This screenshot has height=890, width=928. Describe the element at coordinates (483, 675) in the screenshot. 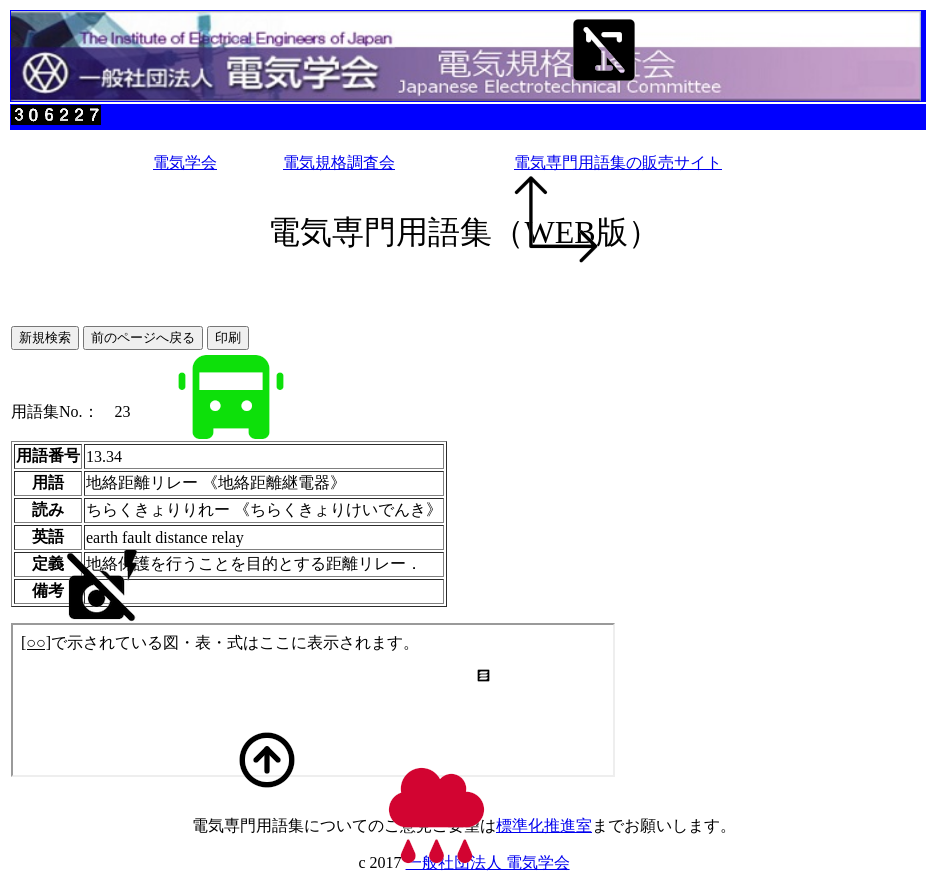

I see `jxl image format logo` at that location.